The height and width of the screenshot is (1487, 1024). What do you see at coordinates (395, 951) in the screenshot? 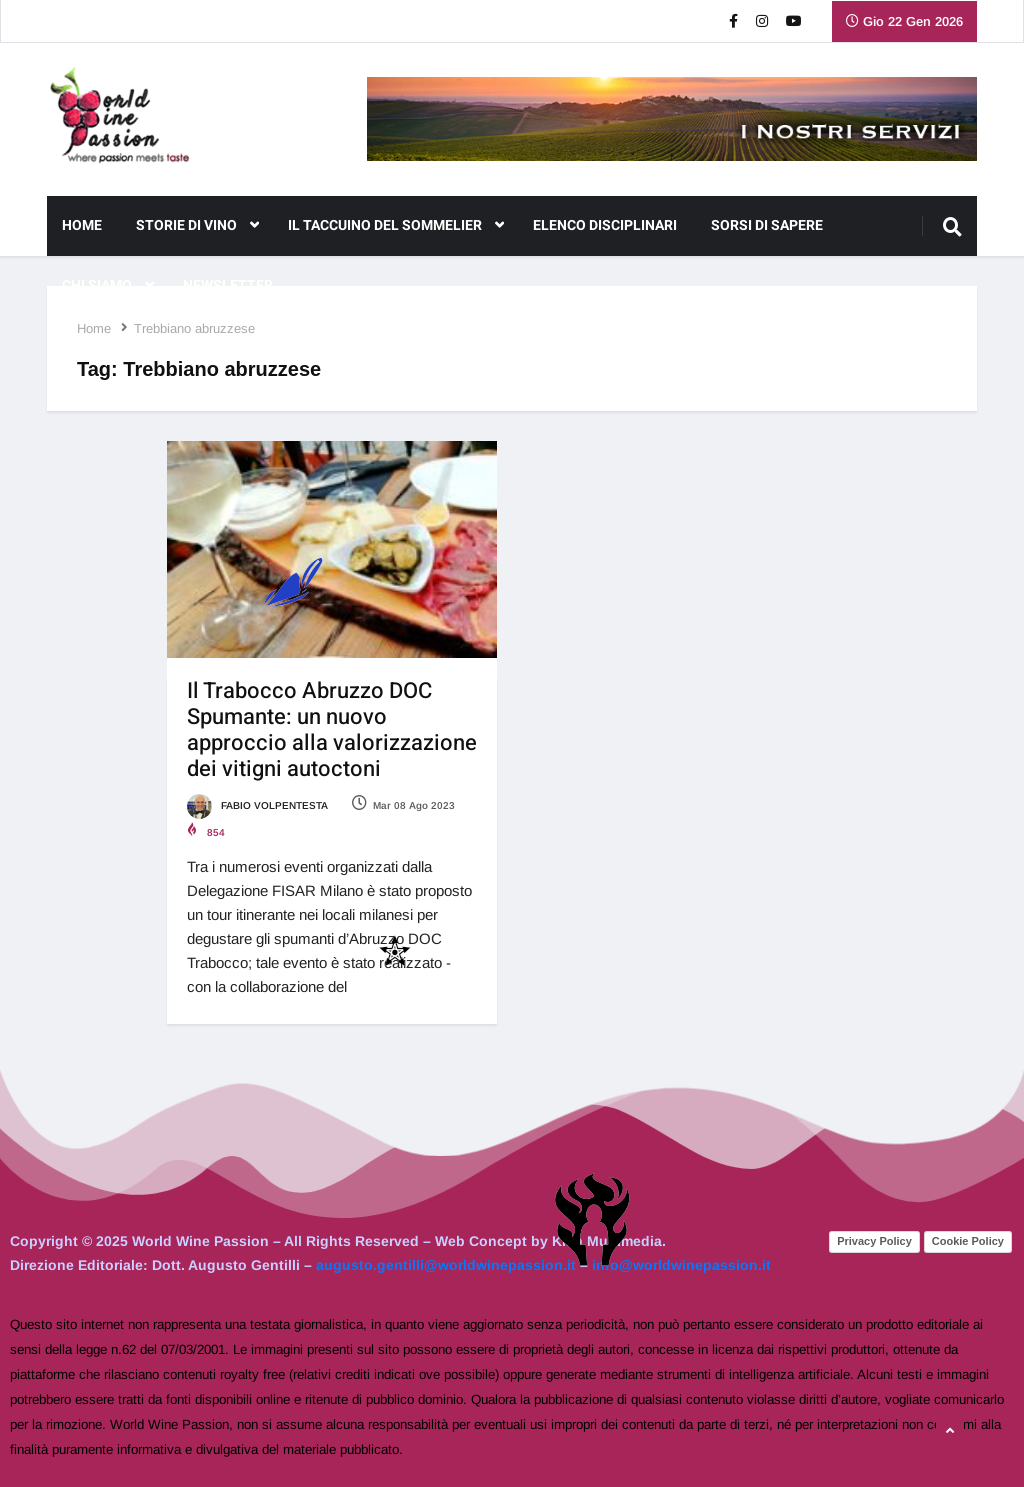
I see `level up or rank promotion indicator` at bounding box center [395, 951].